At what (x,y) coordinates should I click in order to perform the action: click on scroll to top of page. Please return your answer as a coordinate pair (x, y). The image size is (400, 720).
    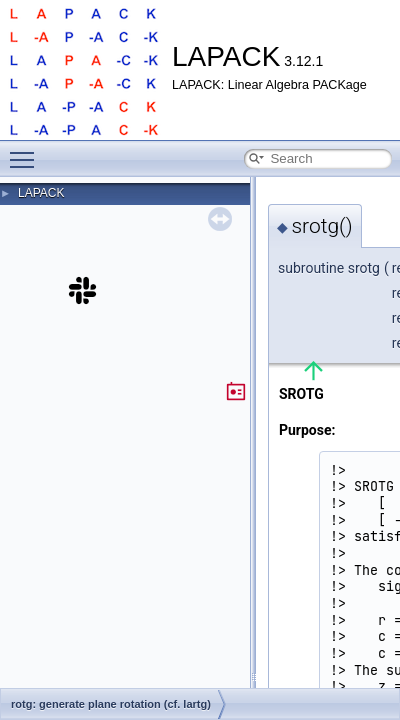
    Looking at the image, I should click on (313, 370).